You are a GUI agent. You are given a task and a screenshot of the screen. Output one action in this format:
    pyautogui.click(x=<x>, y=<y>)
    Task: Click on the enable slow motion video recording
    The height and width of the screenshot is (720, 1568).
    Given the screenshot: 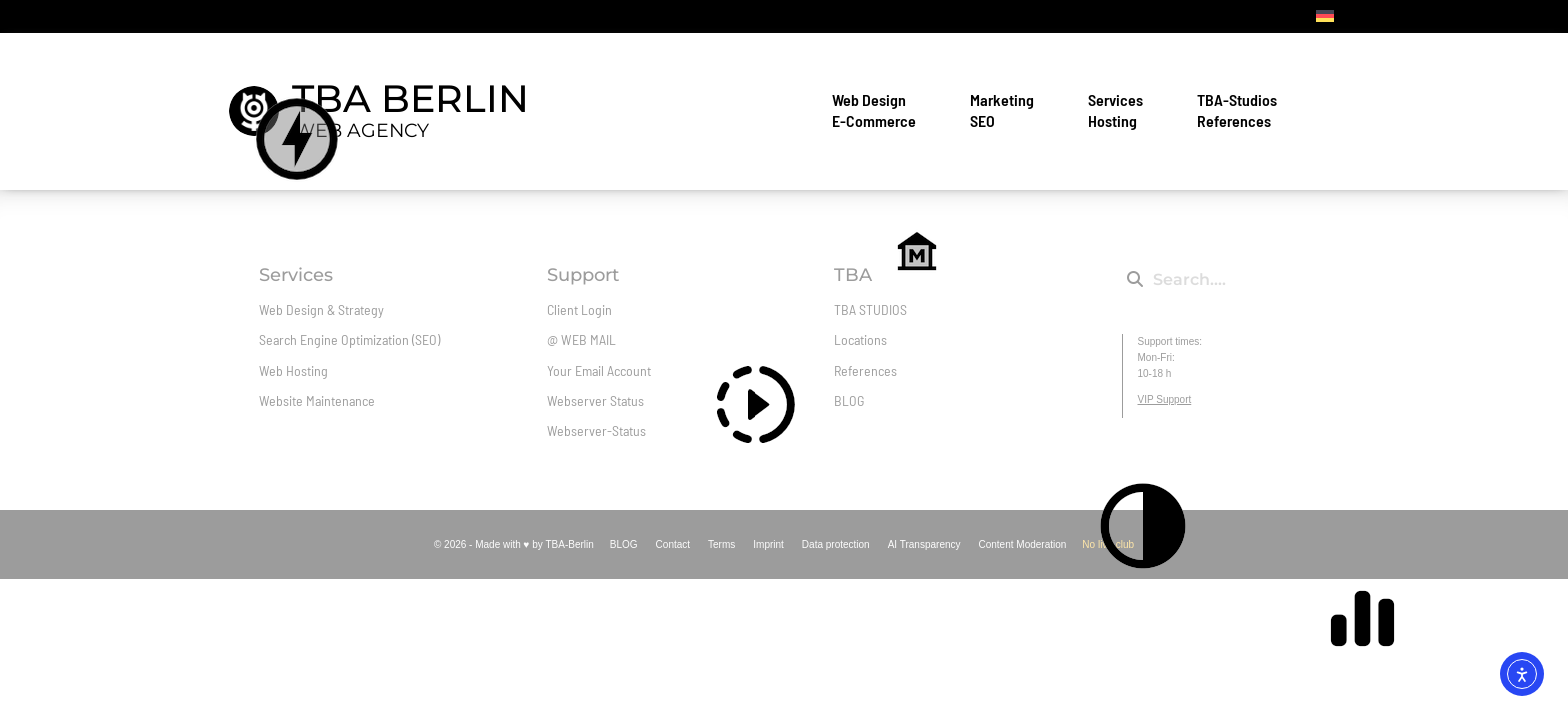 What is the action you would take?
    pyautogui.click(x=755, y=404)
    